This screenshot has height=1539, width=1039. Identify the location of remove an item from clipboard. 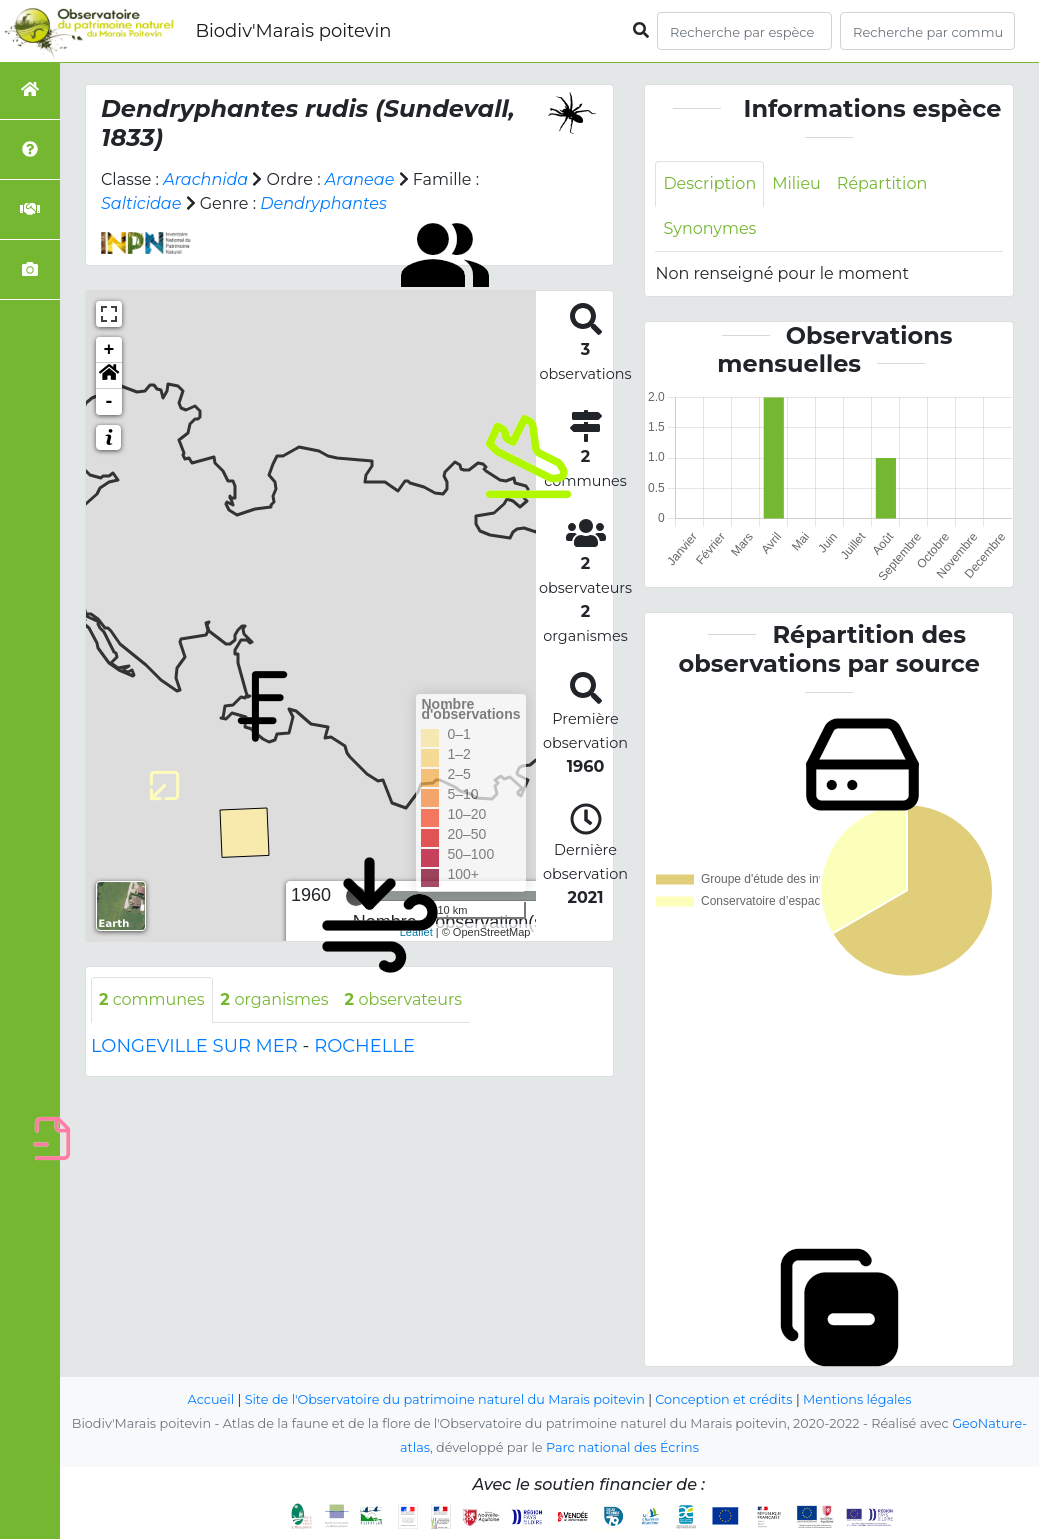
(839, 1307).